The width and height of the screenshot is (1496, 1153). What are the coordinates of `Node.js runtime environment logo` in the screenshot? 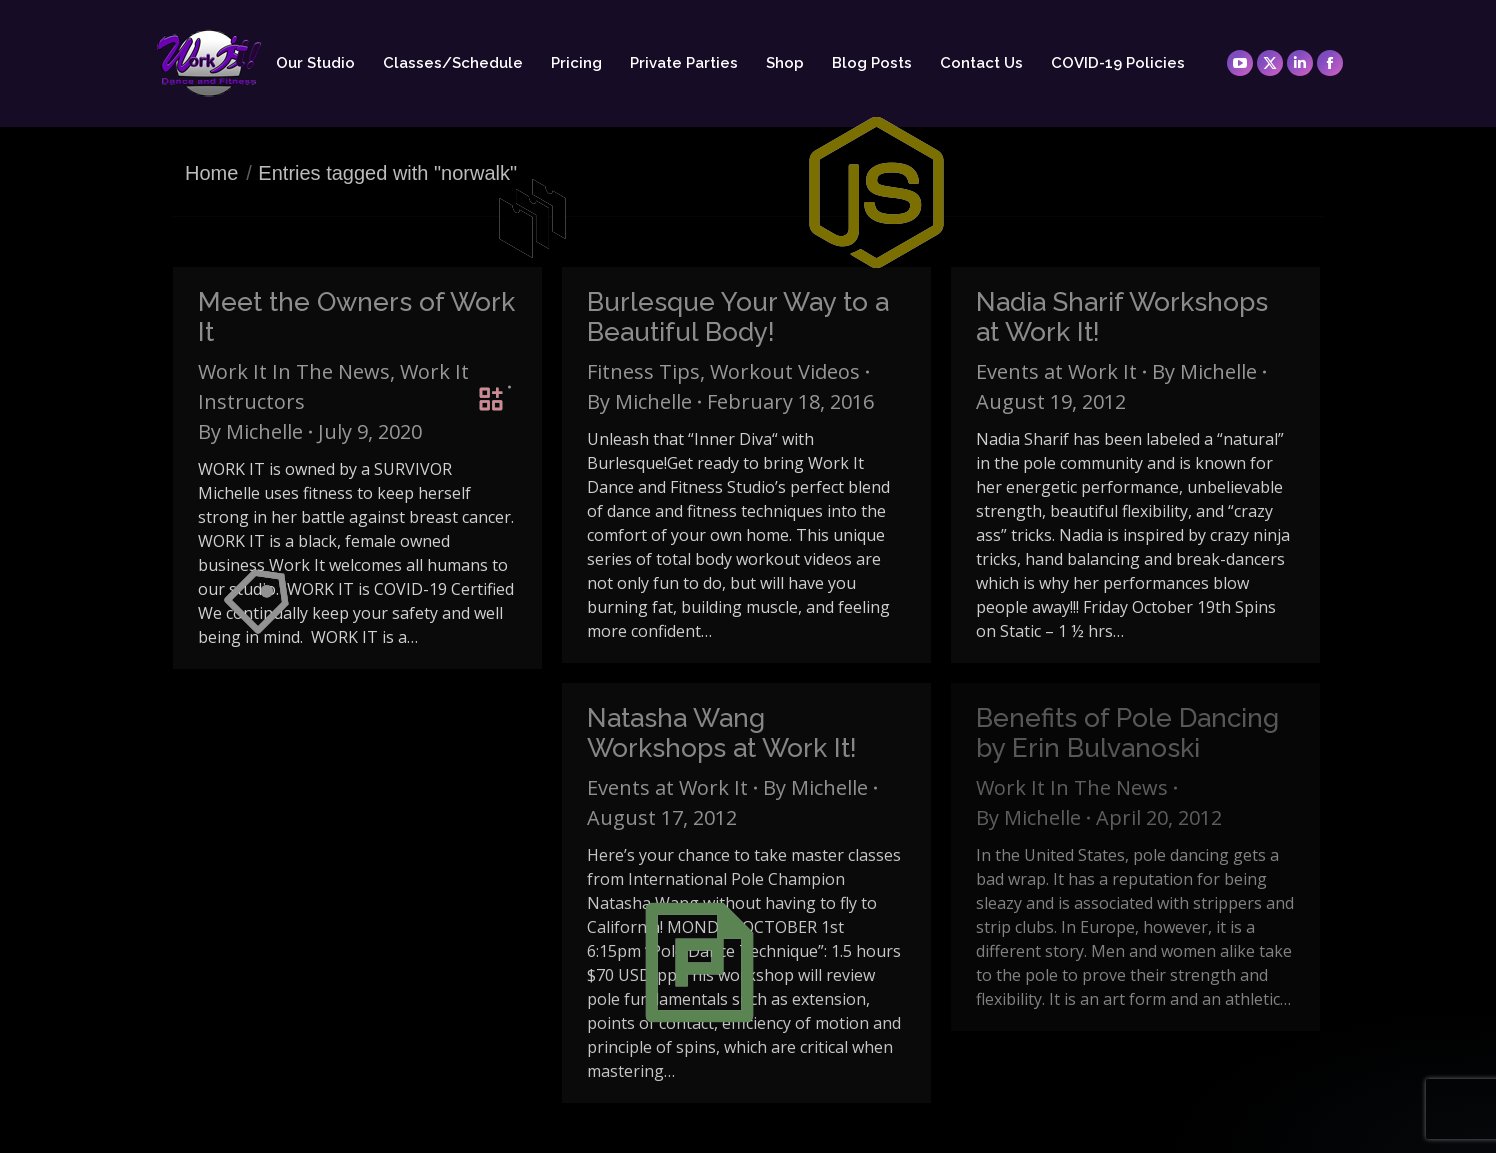 It's located at (876, 192).